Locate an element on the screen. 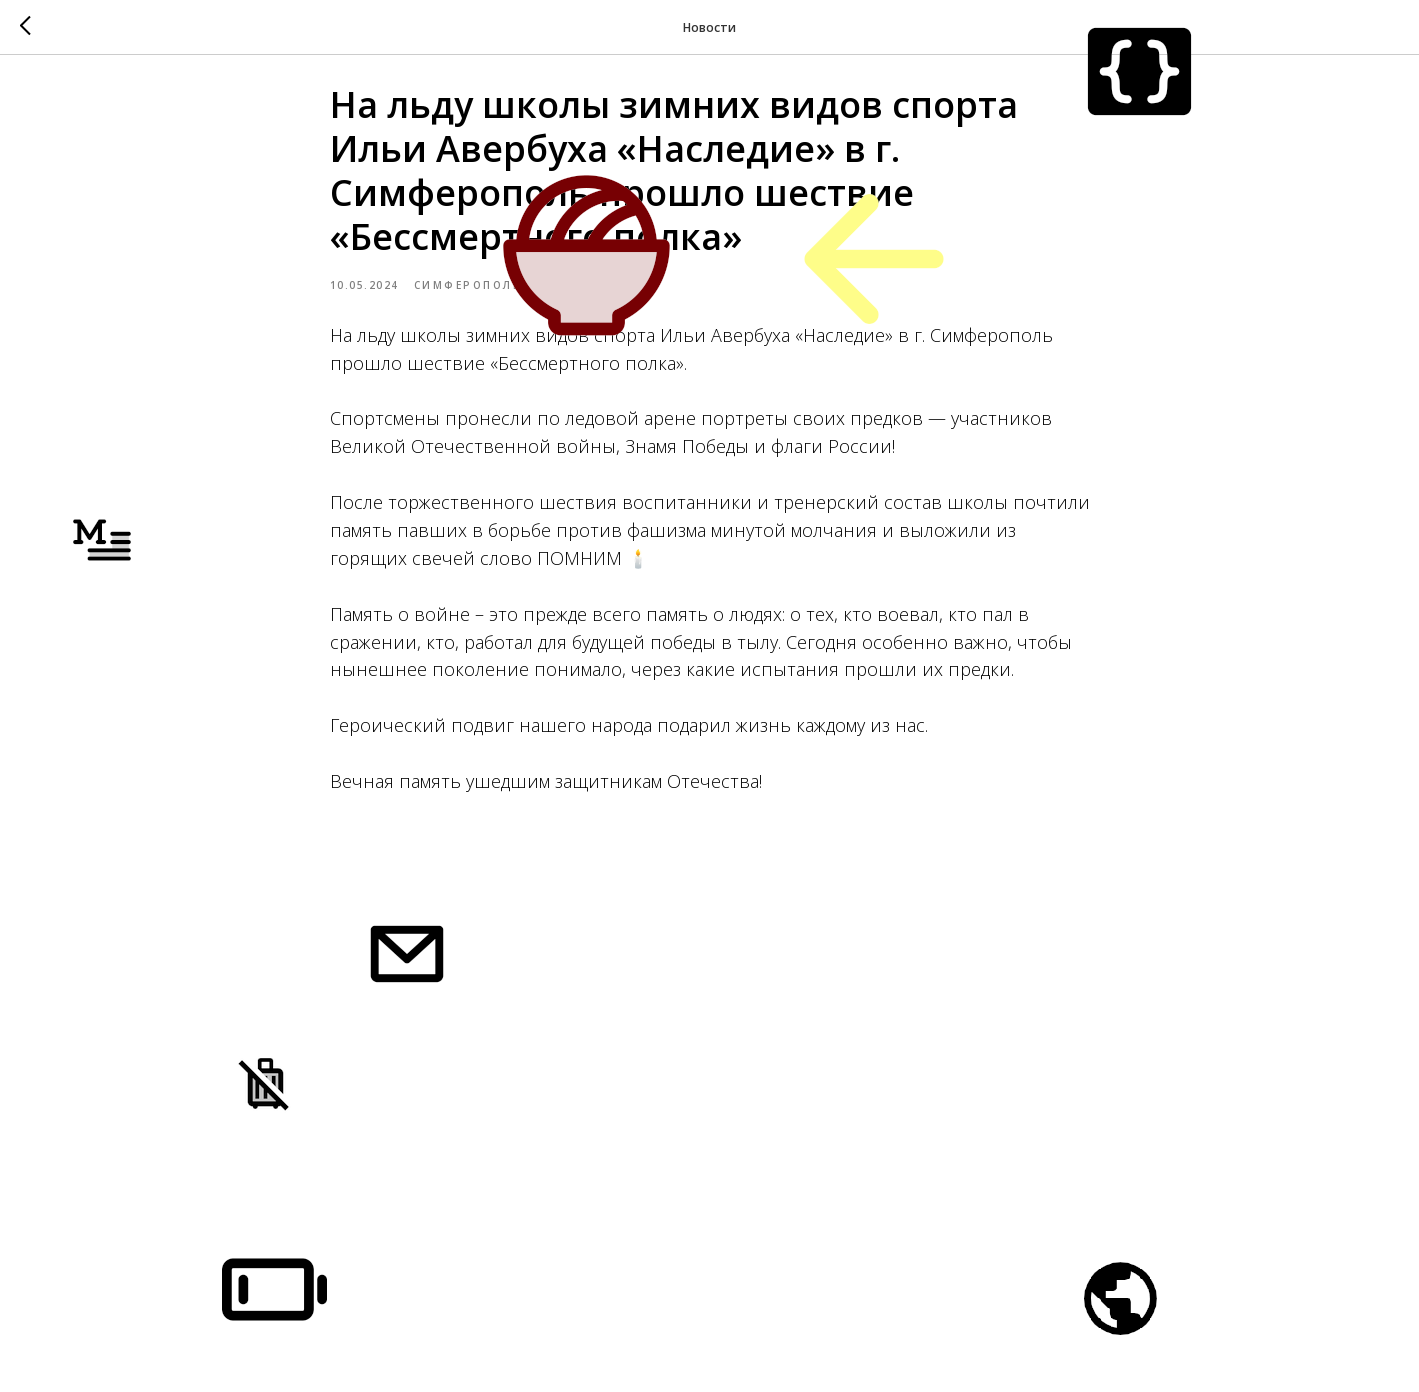 This screenshot has width=1419, height=1392. no luggage allowed in this area is located at coordinates (265, 1083).